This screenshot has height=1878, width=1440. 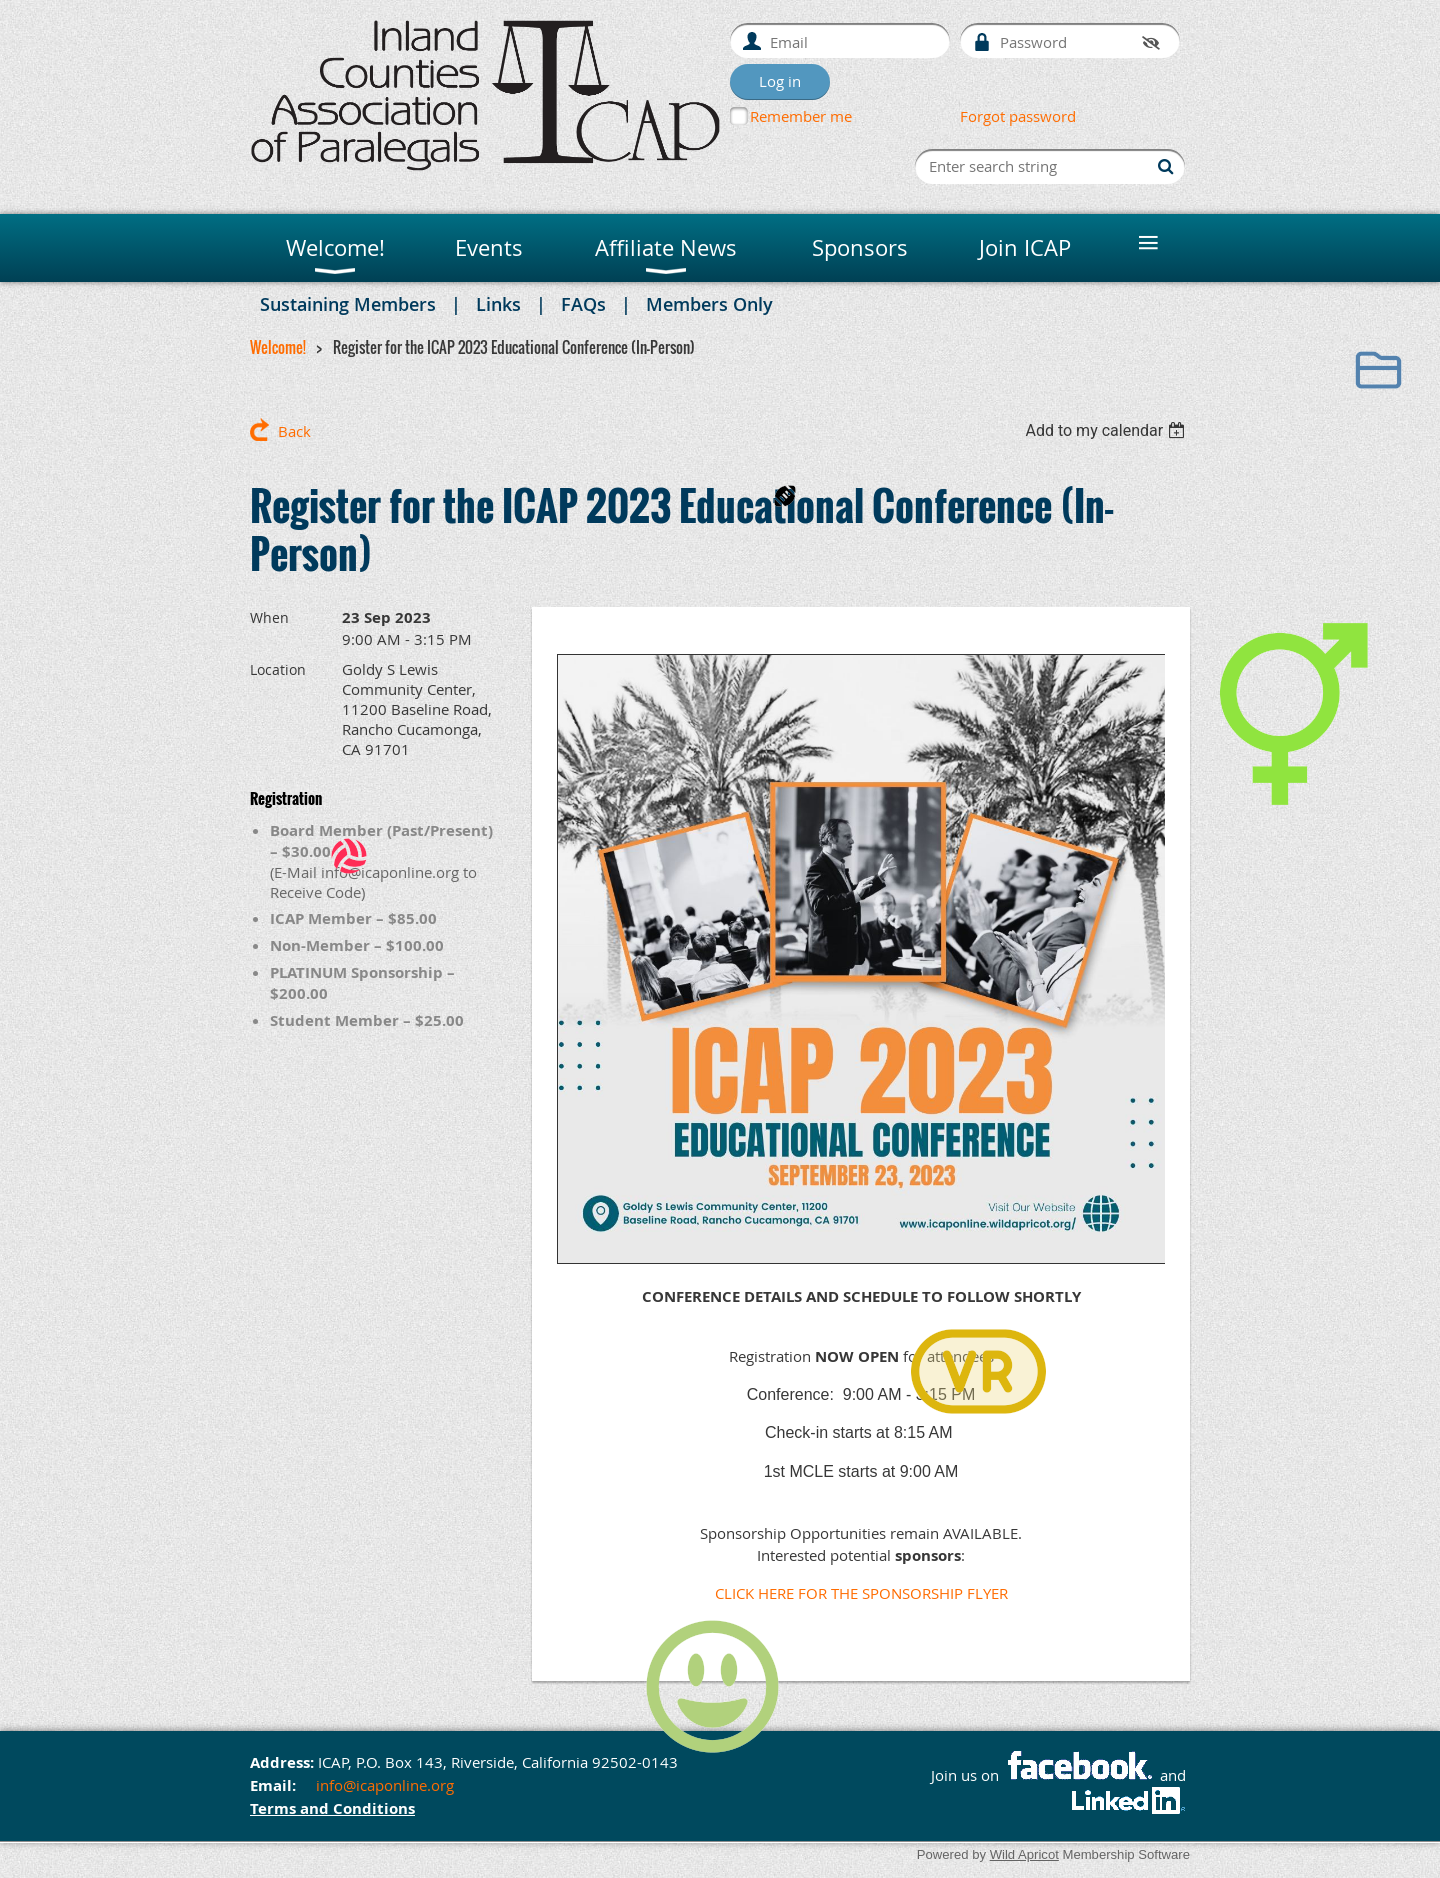 I want to click on volleyball sports category or activity, so click(x=349, y=856).